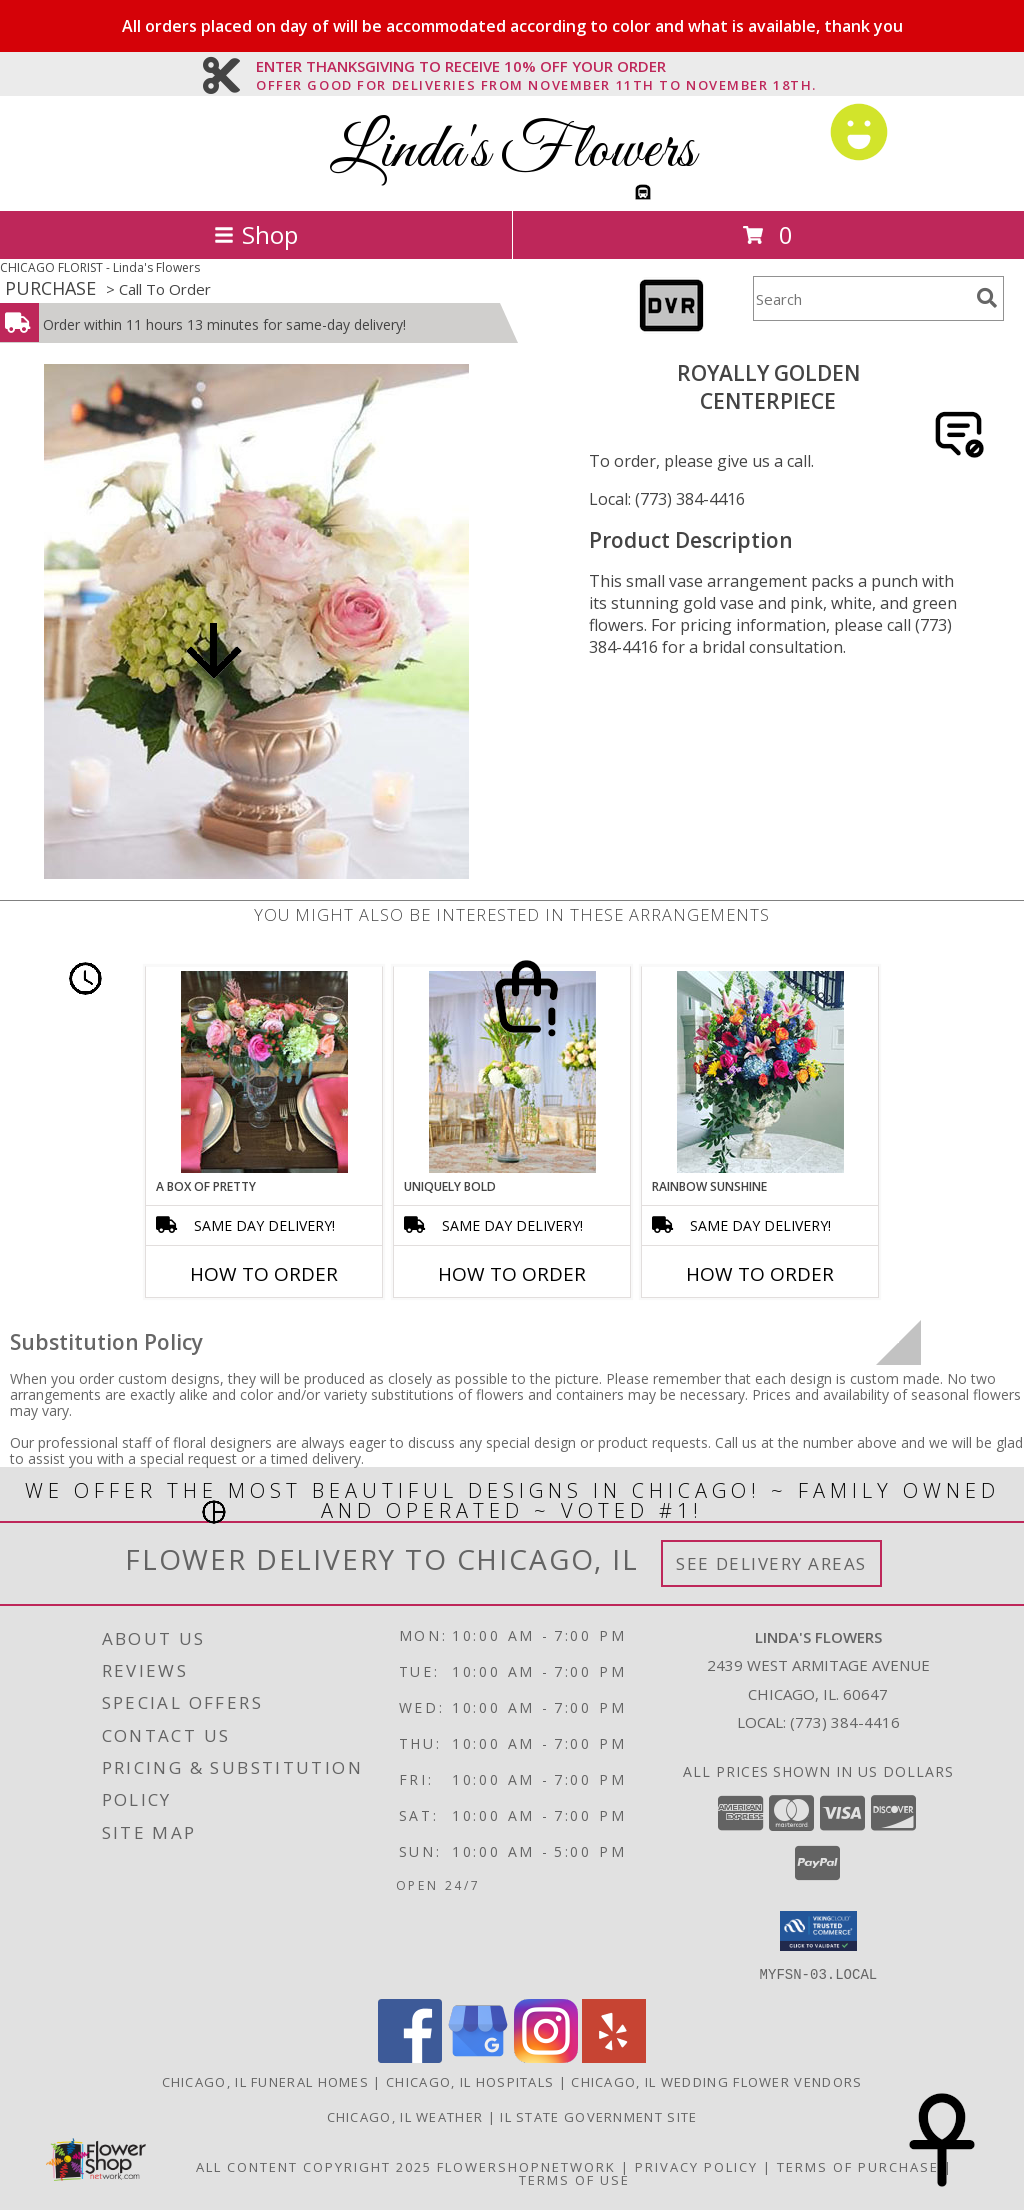 The width and height of the screenshot is (1024, 2210). I want to click on scroll down or view more content, so click(214, 651).